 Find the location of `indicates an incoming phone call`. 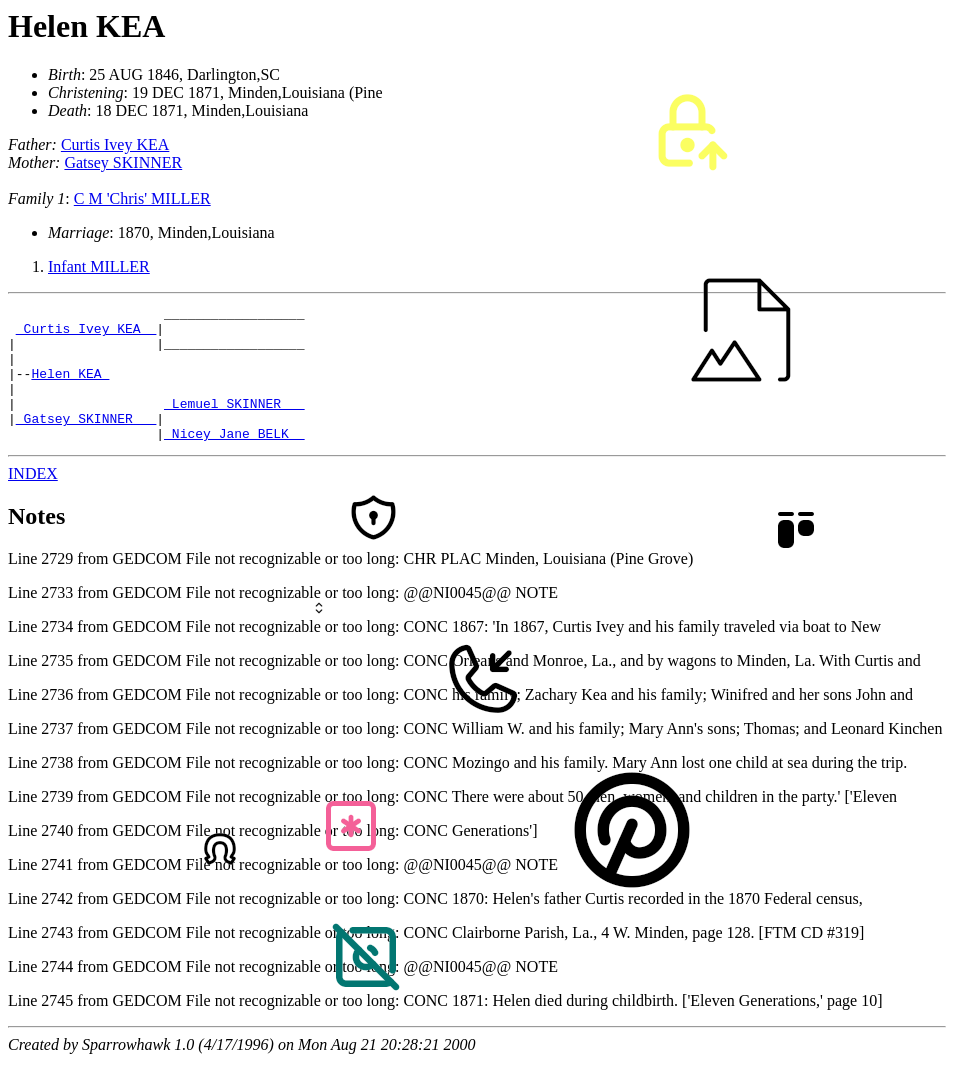

indicates an incoming phone call is located at coordinates (484, 677).